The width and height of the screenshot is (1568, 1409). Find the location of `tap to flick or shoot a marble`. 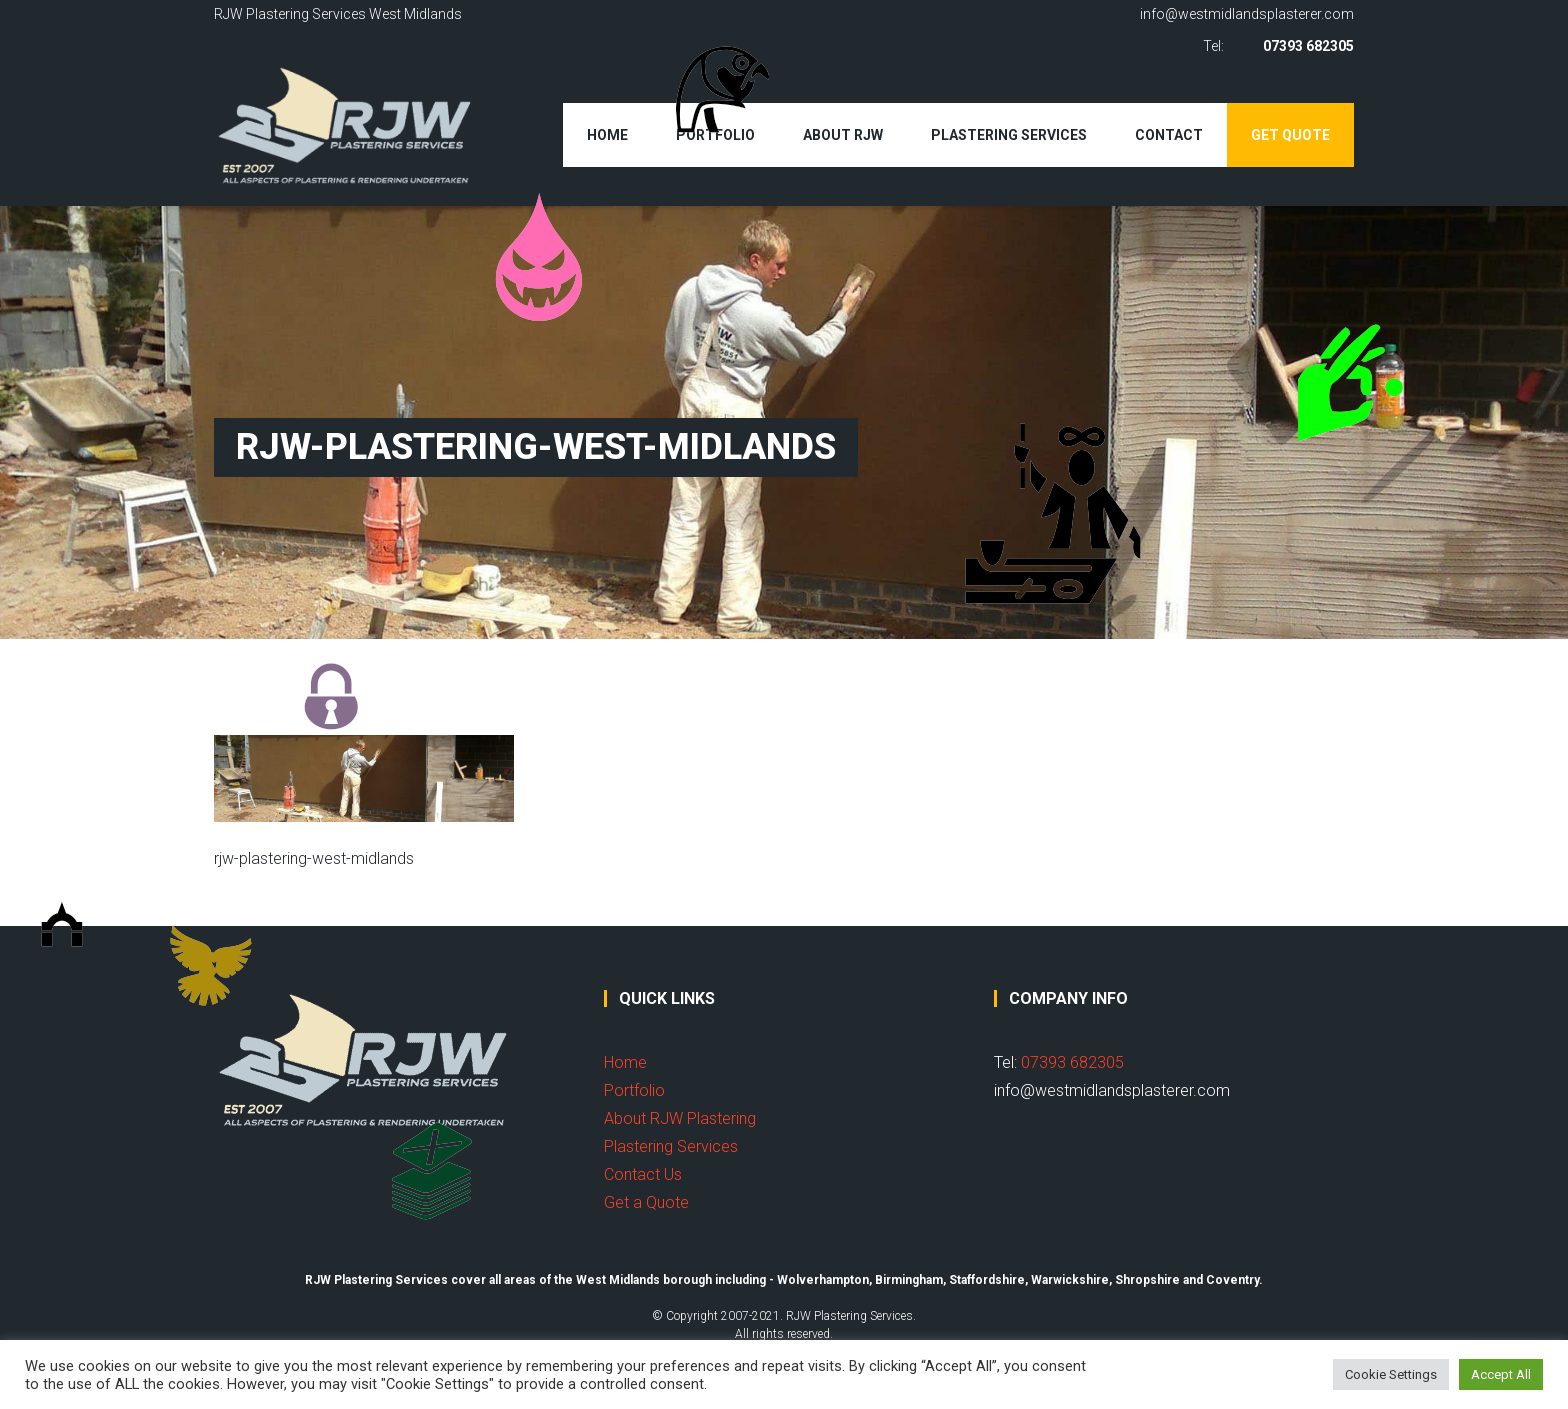

tap to flick or shoot a marble is located at coordinates (1366, 380).